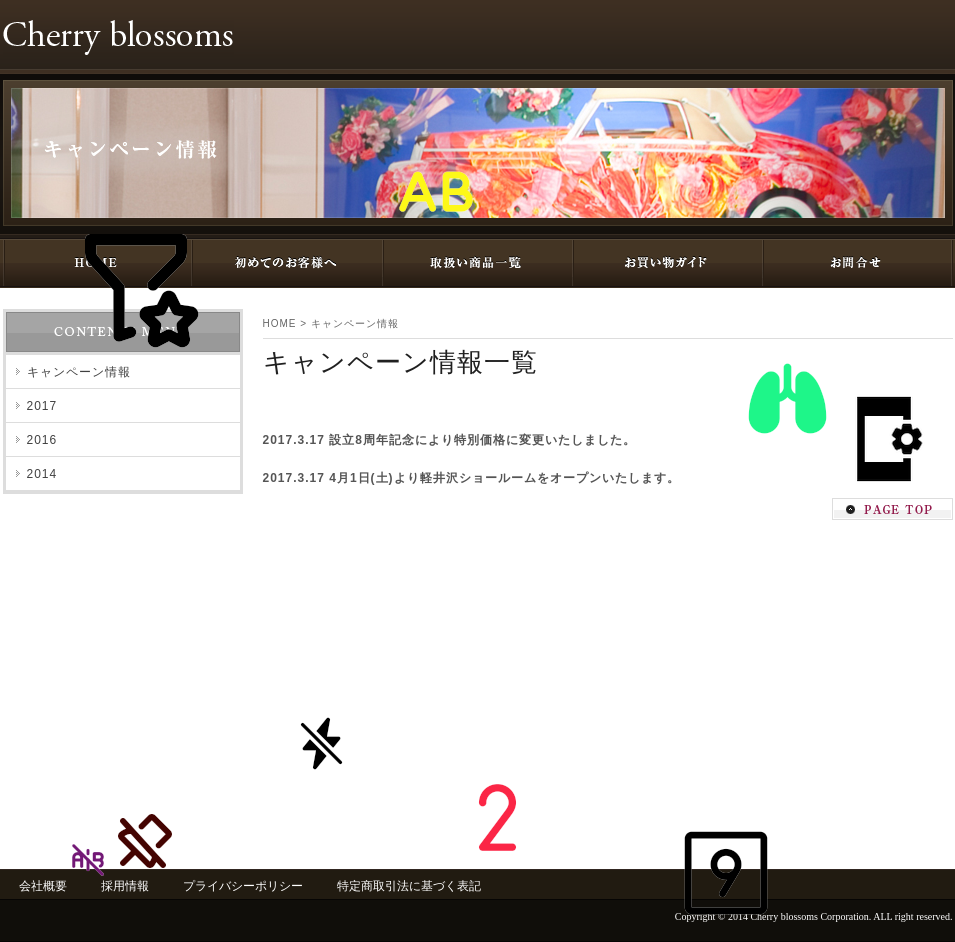 The image size is (955, 942). What do you see at coordinates (88, 860) in the screenshot?
I see `disable a/b testing mode` at bounding box center [88, 860].